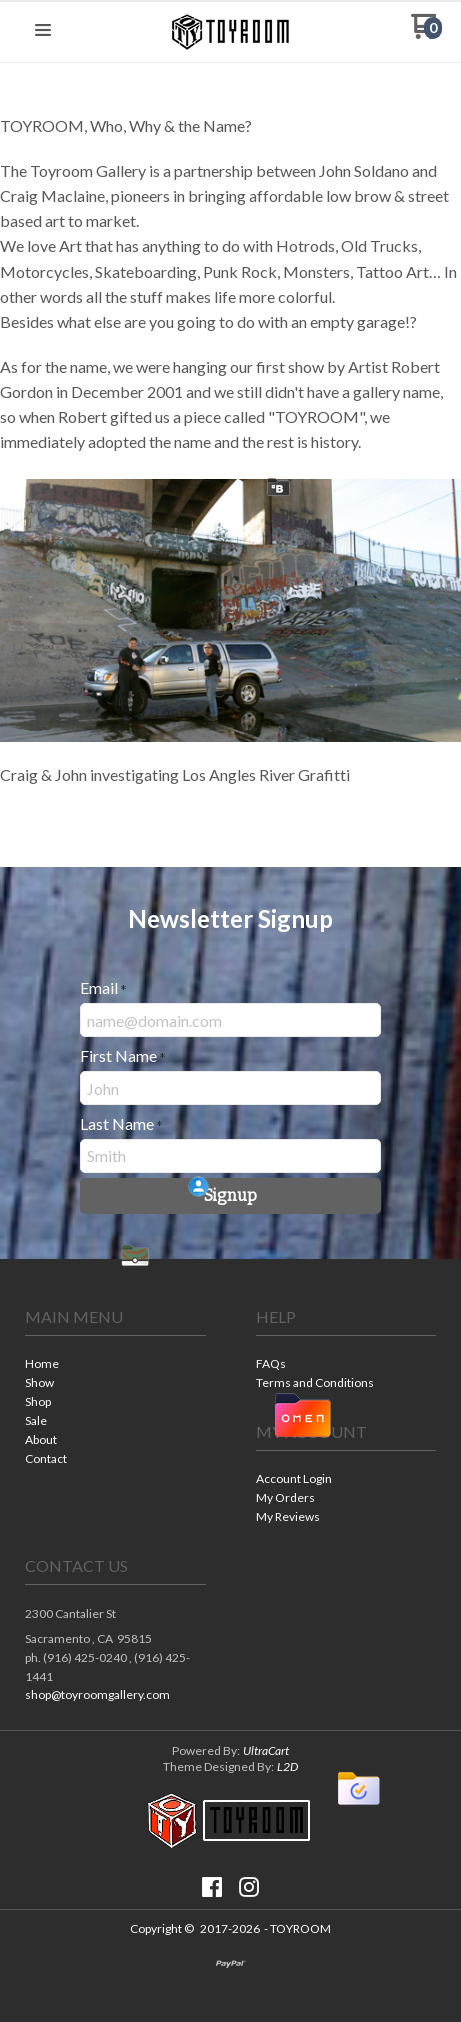 The height and width of the screenshot is (2022, 461). What do you see at coordinates (358, 1789) in the screenshot?
I see `open ticktick tasks folder` at bounding box center [358, 1789].